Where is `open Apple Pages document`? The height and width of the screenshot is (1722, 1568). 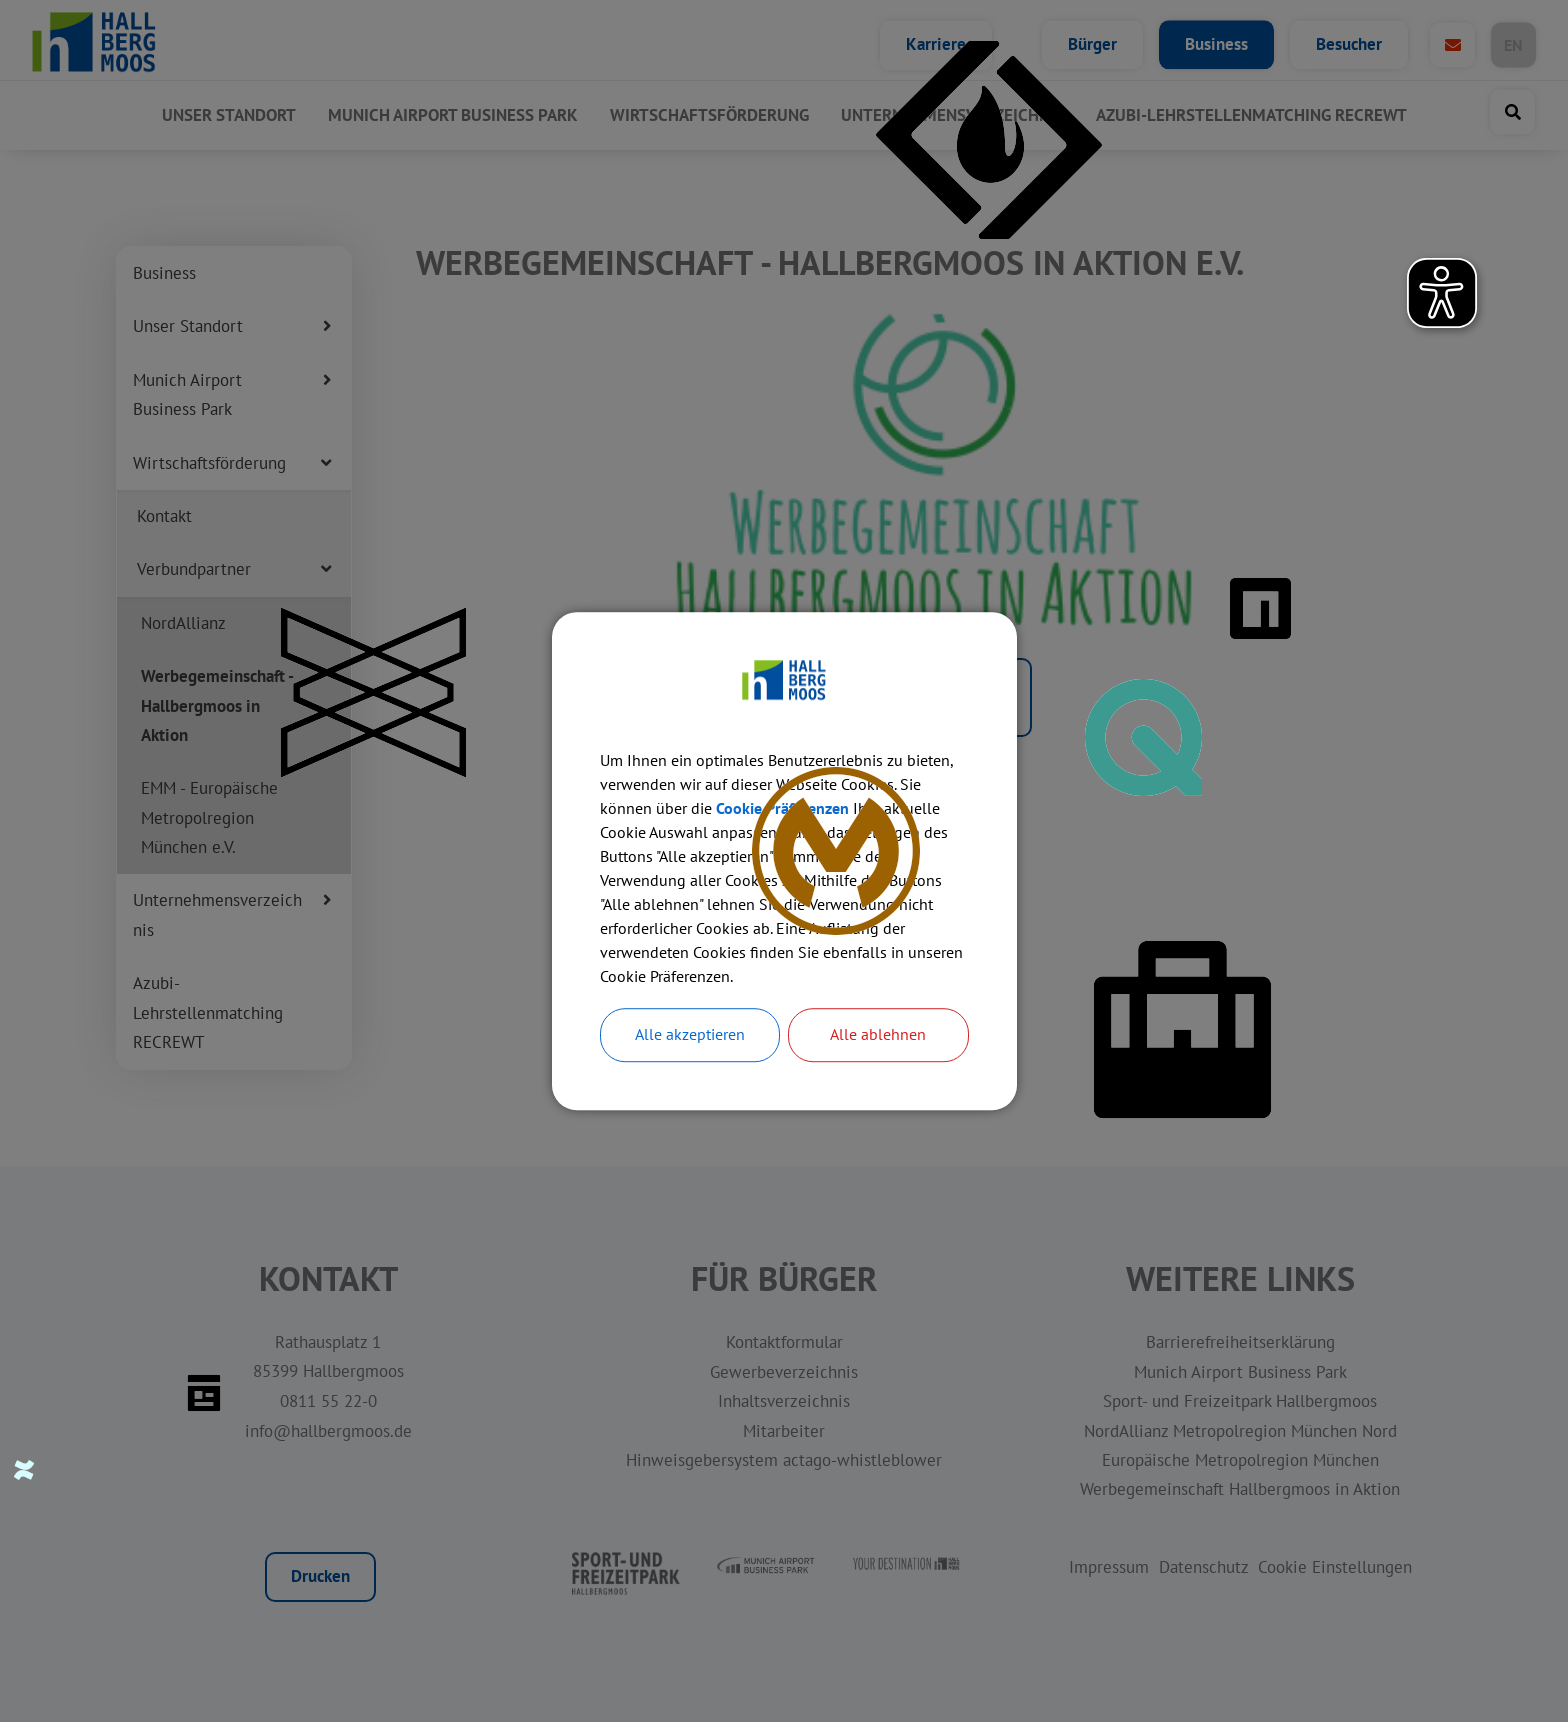
open Apple Pages document is located at coordinates (204, 1393).